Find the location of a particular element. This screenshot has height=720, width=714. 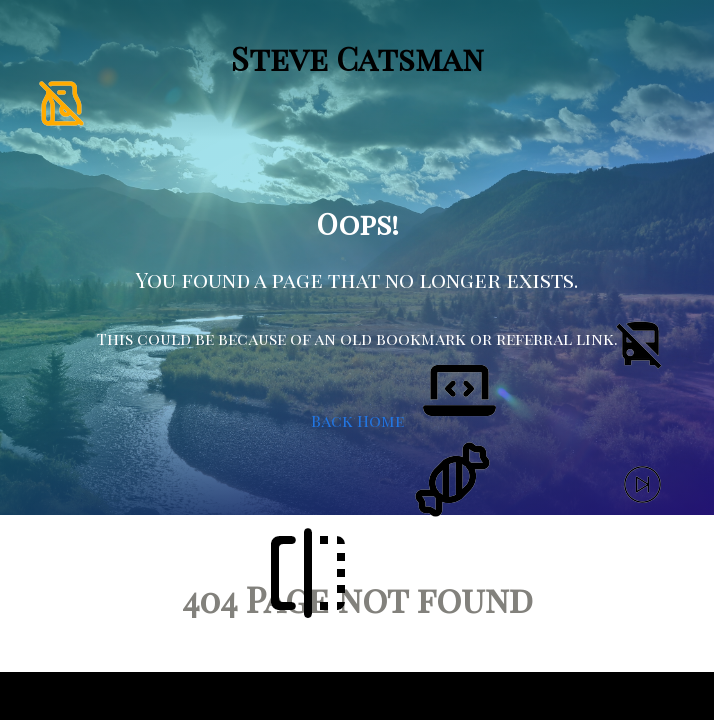

flip image horizontally is located at coordinates (308, 573).